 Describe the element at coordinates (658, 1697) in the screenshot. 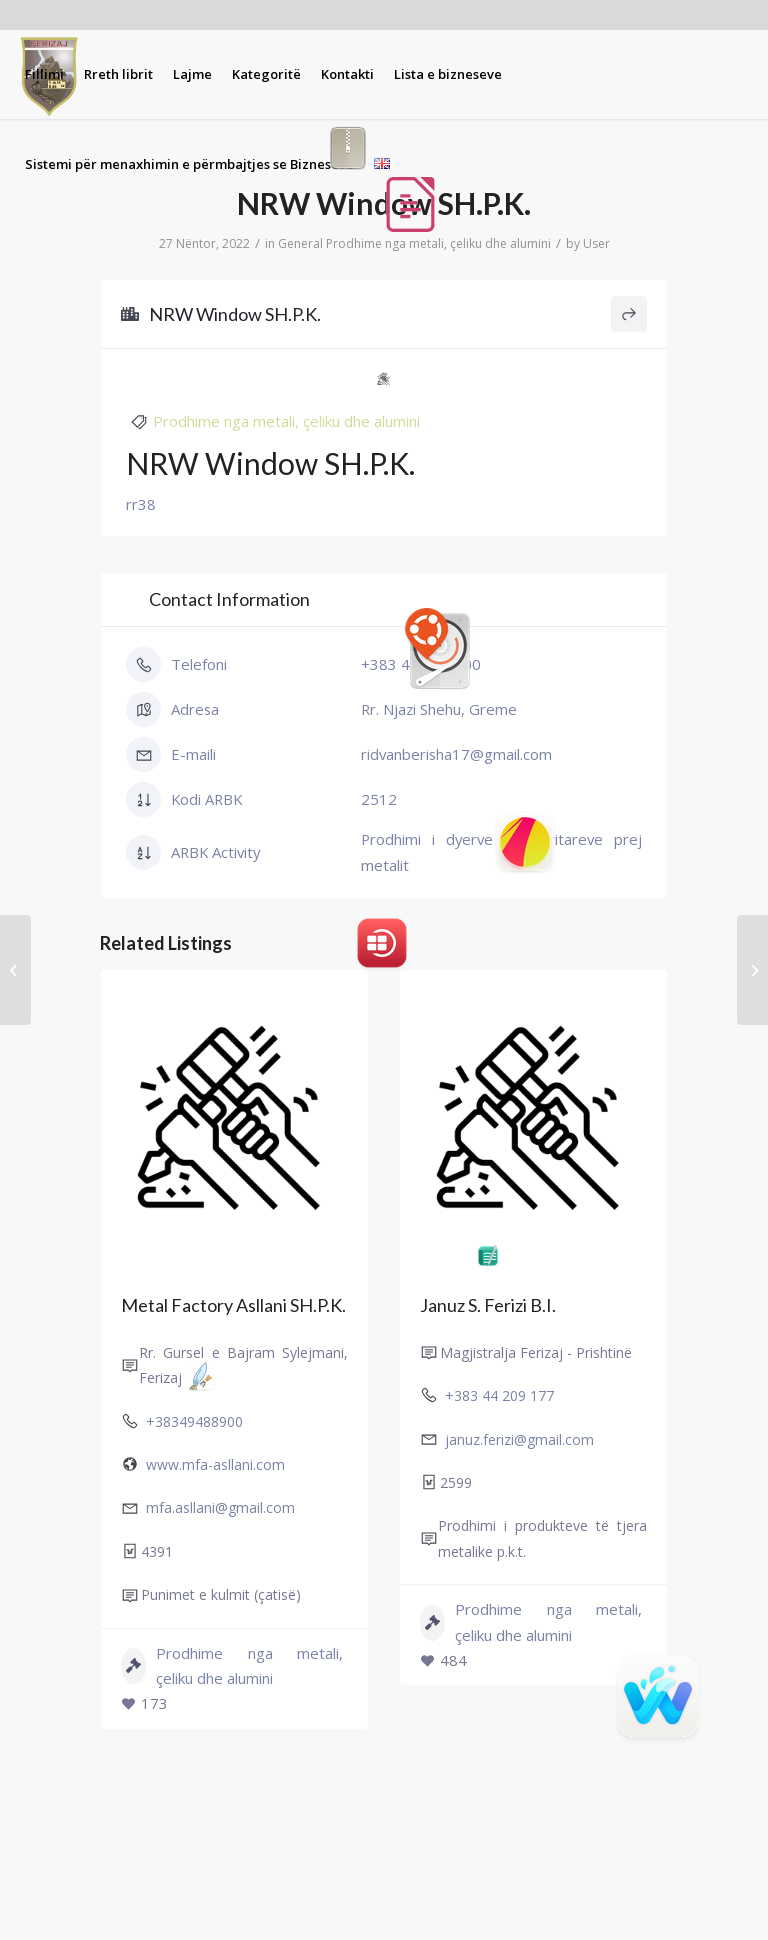

I see `open waterfox browser` at that location.